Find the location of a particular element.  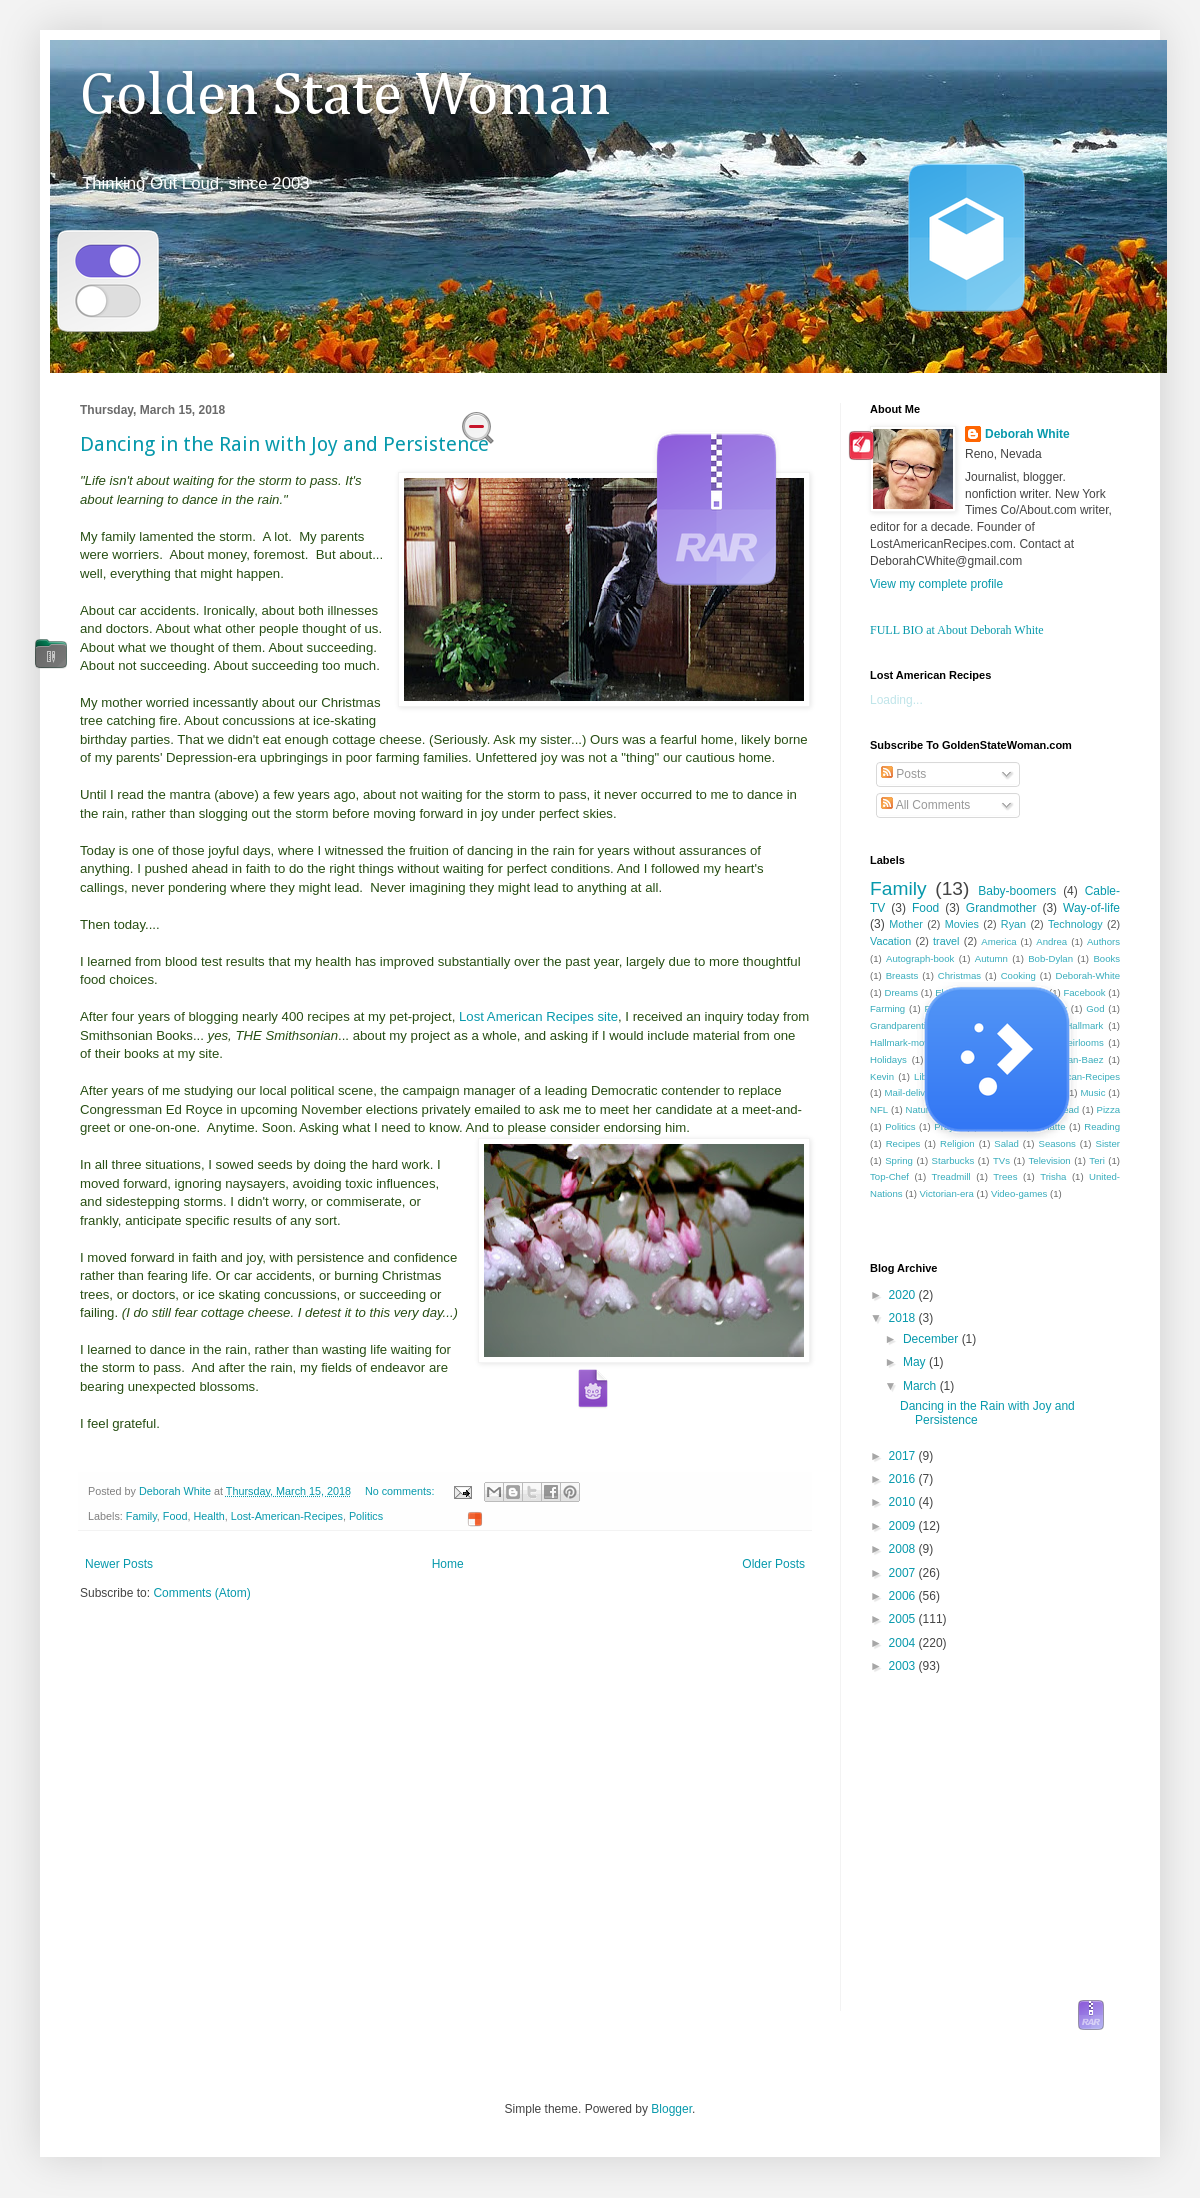

zoom out to see more content is located at coordinates (478, 428).